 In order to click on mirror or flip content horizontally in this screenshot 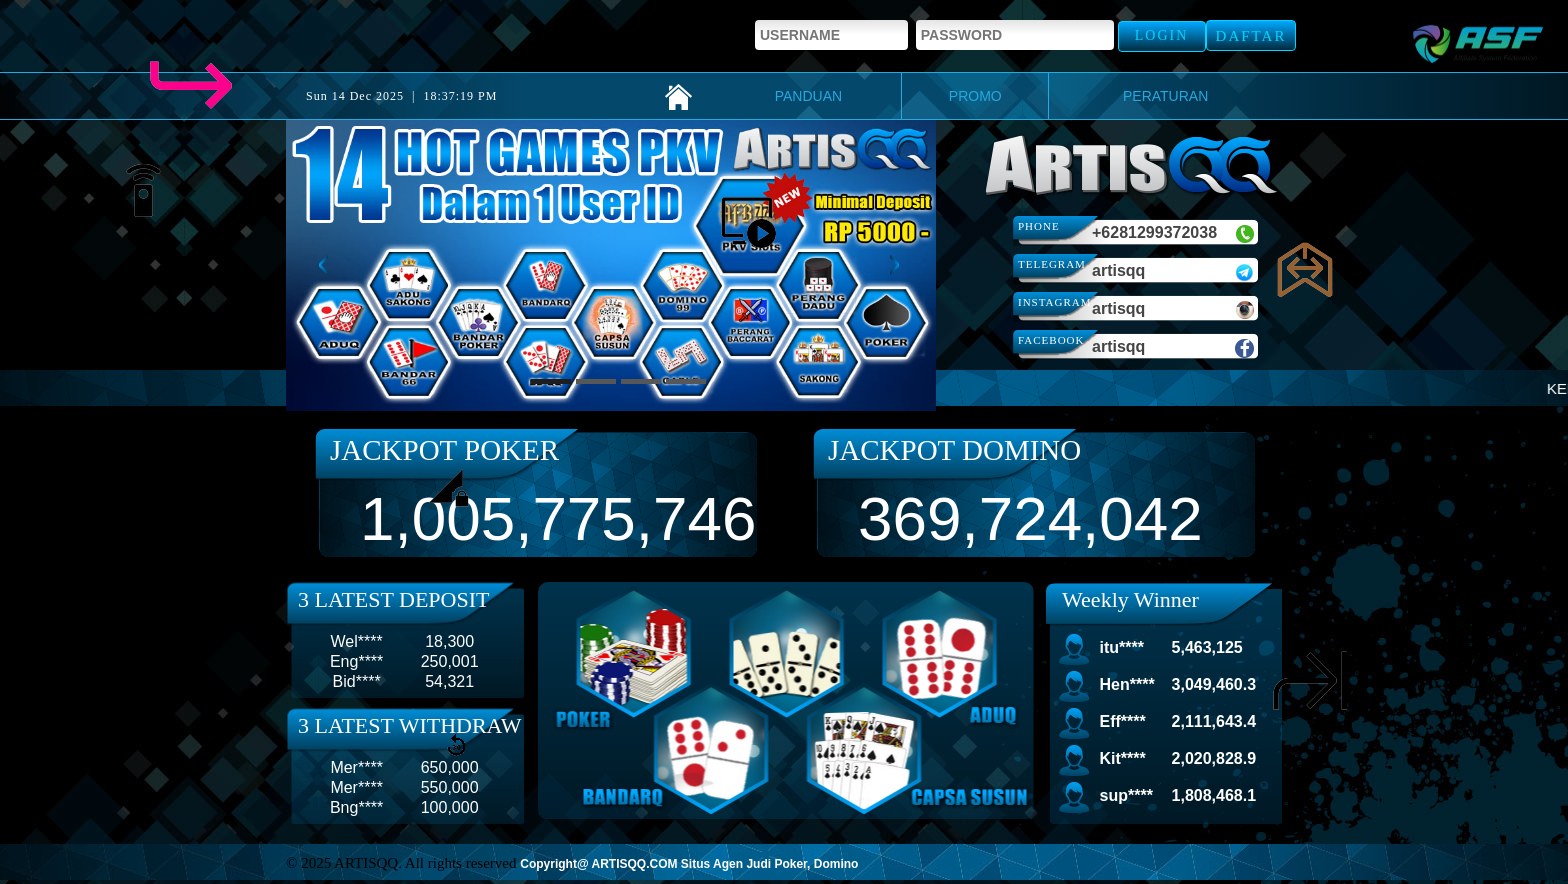, I will do `click(1305, 270)`.